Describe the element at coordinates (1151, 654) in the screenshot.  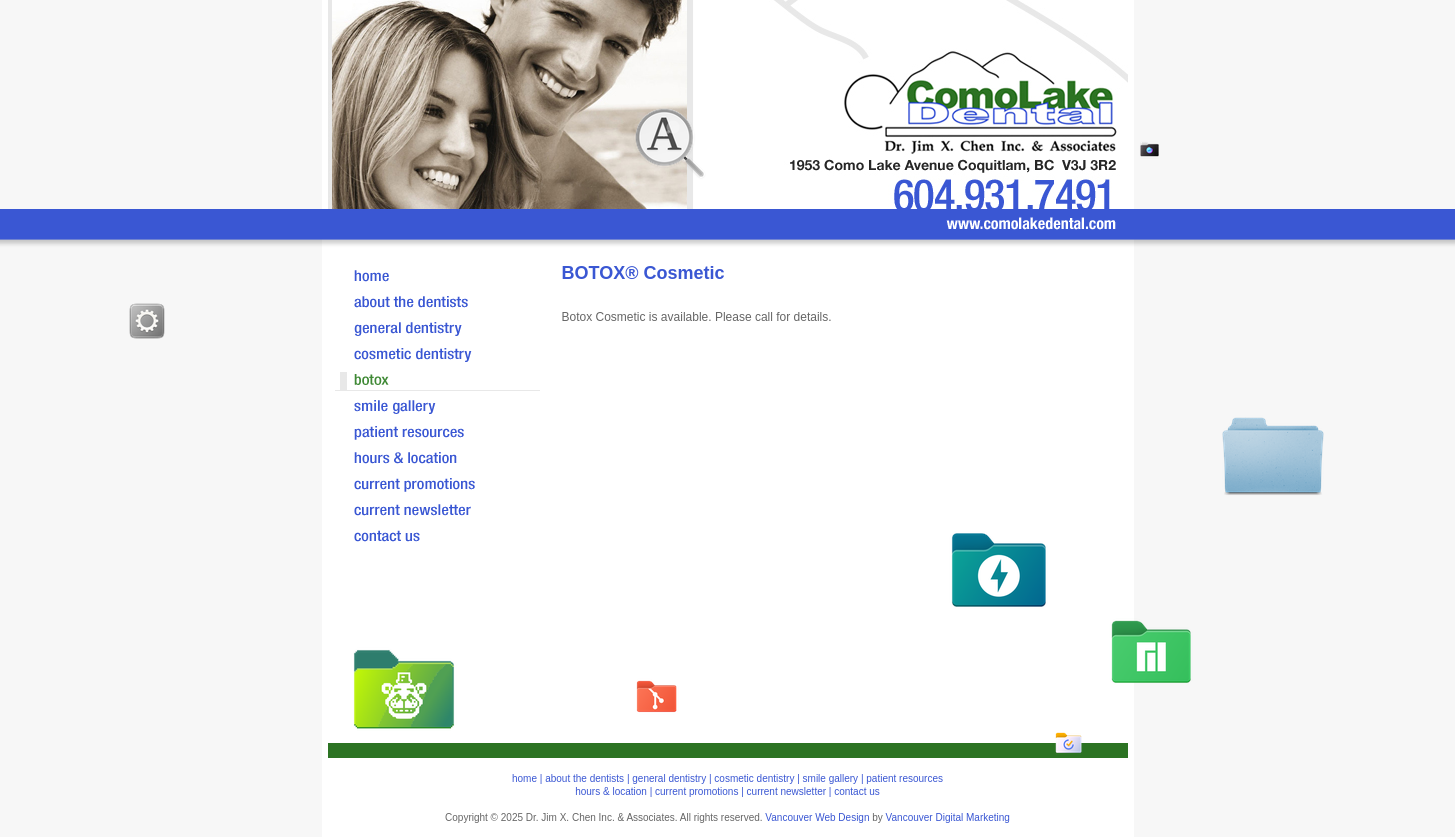
I see `open manjaro linux system folder` at that location.